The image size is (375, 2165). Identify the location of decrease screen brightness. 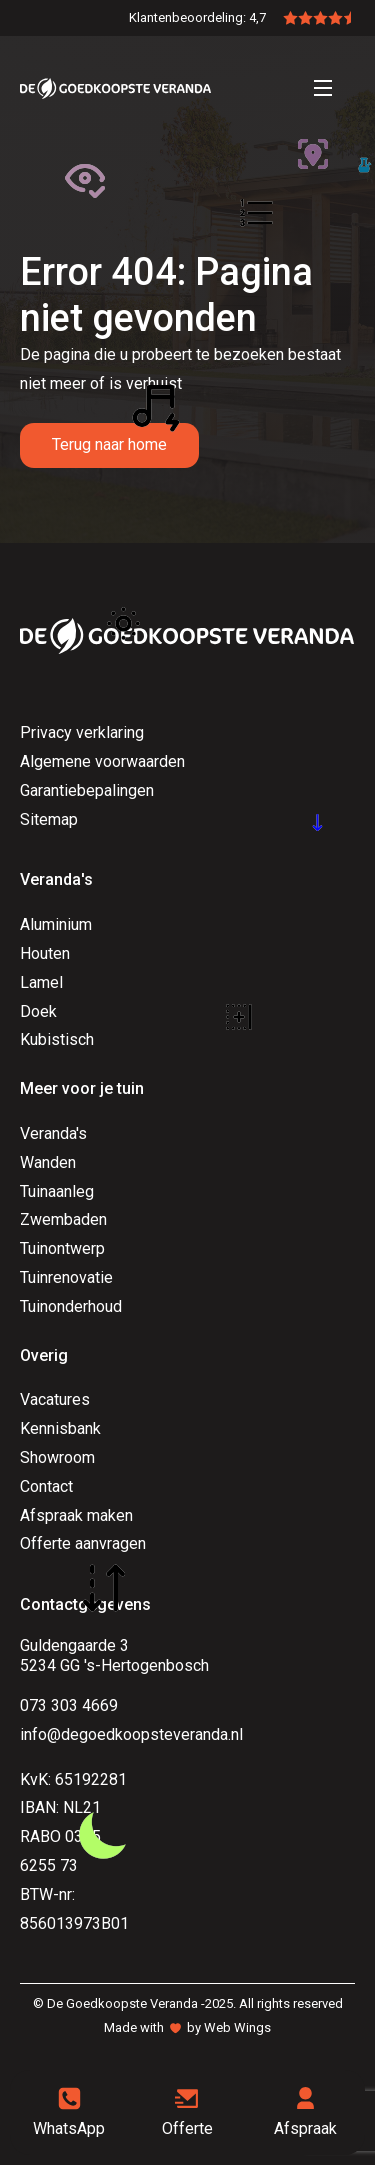
(123, 623).